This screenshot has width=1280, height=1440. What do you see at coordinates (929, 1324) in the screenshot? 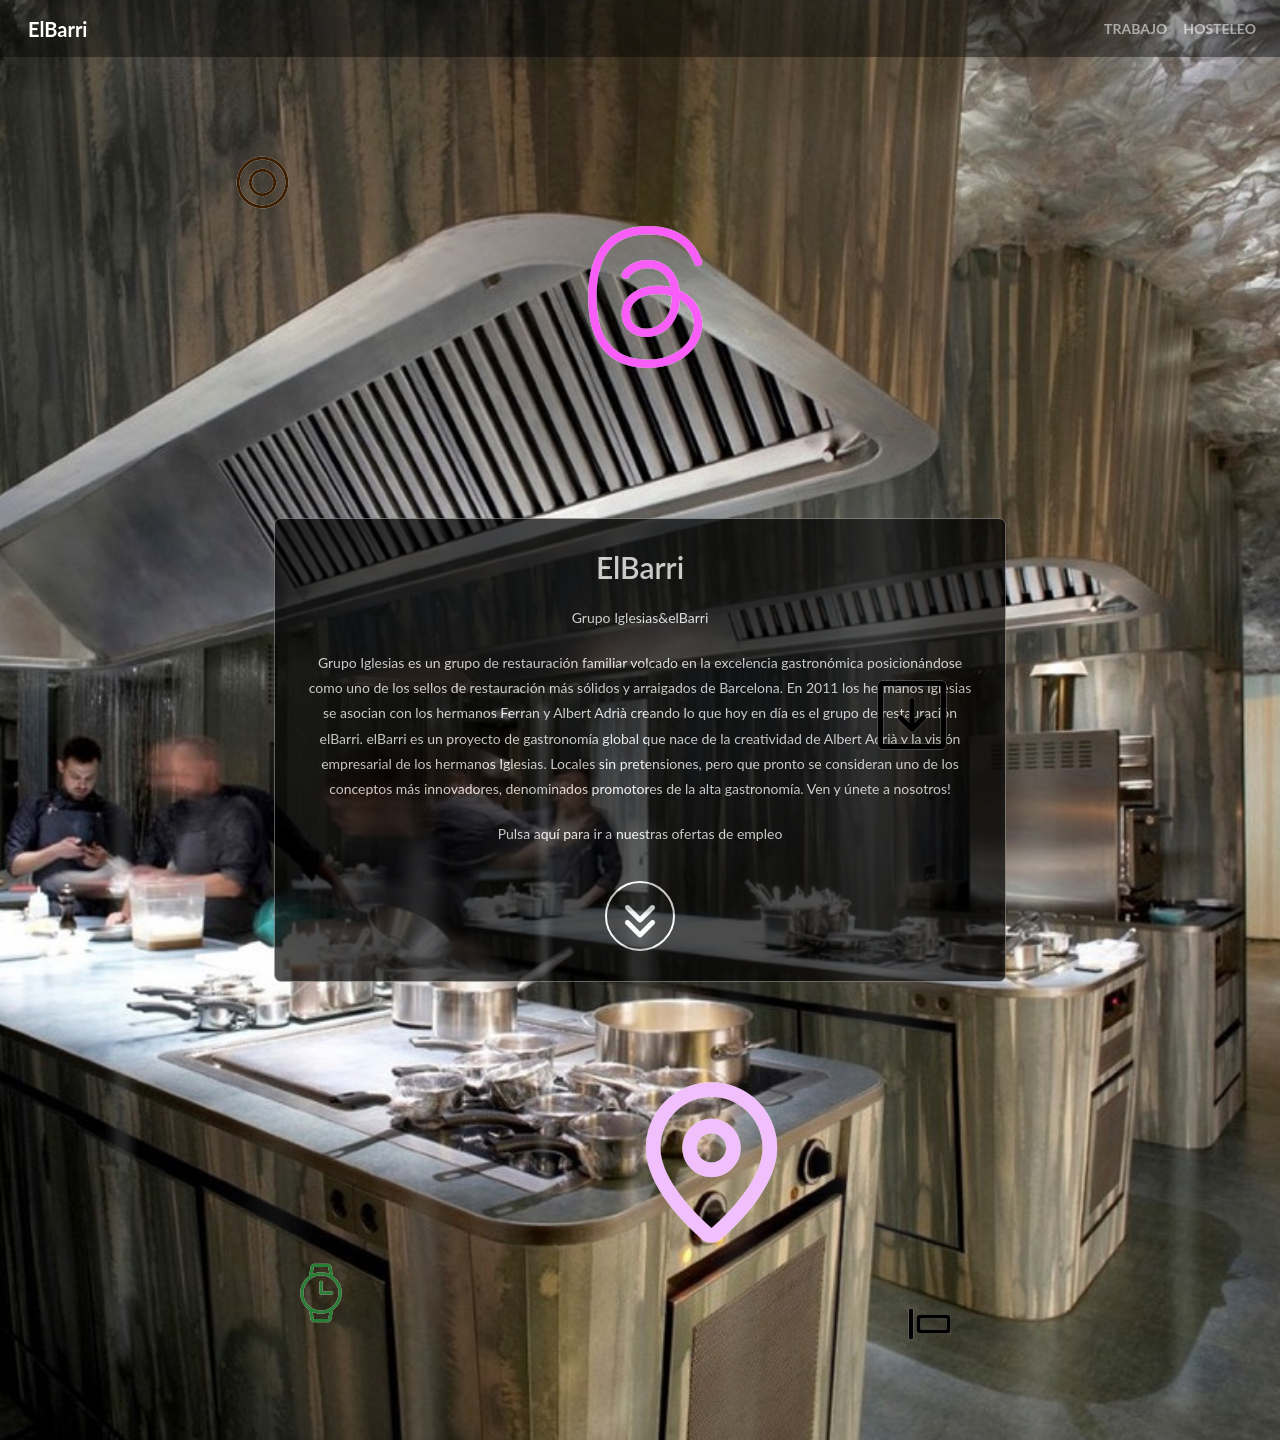
I see `align text or content to the left` at bounding box center [929, 1324].